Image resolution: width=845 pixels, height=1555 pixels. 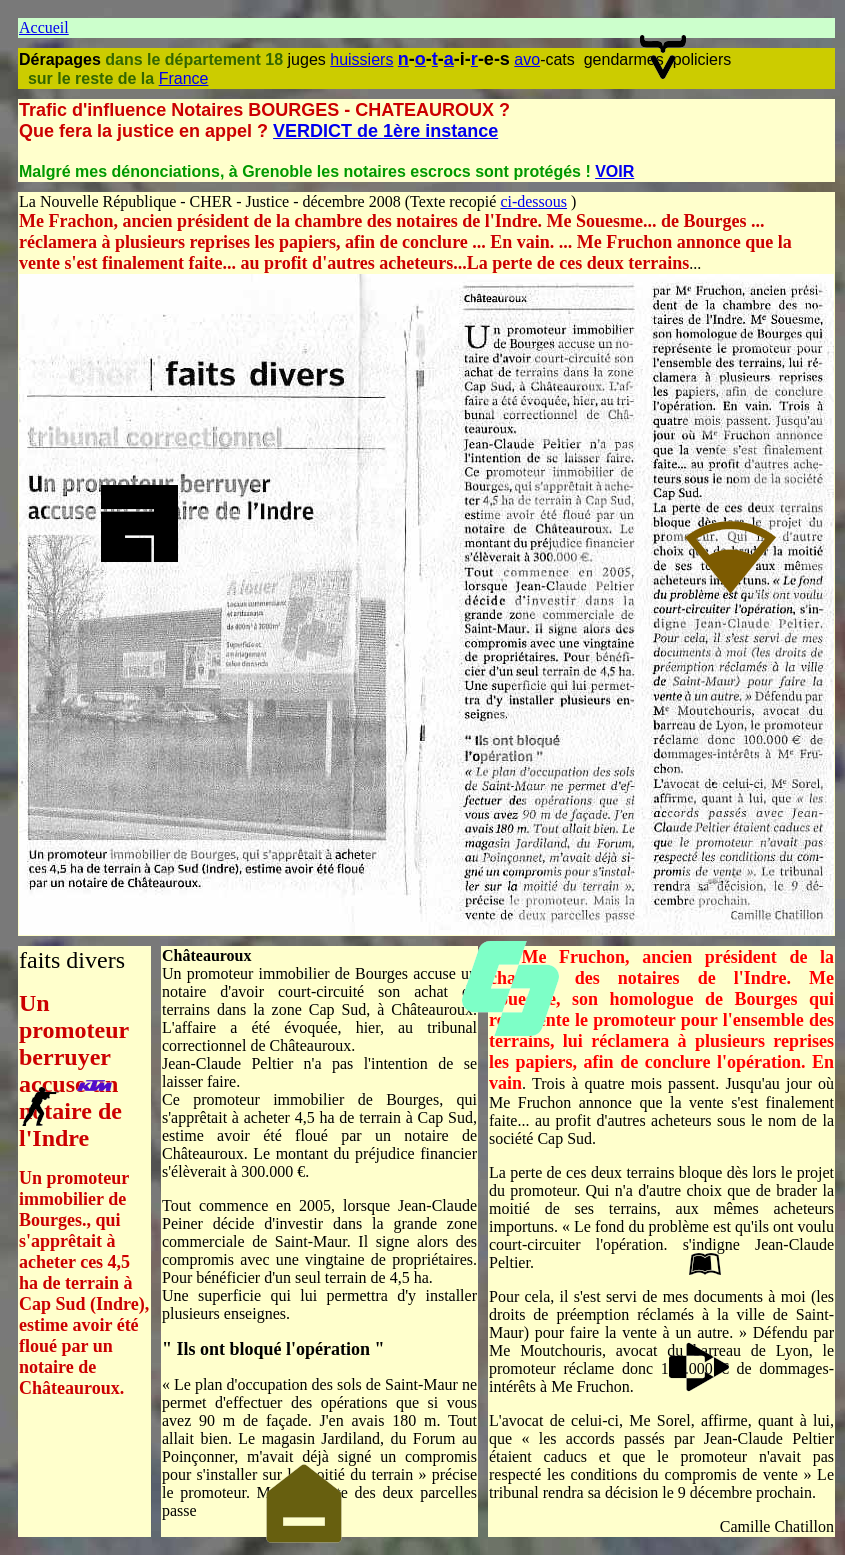 I want to click on navigate to home screen, so click(x=304, y=1505).